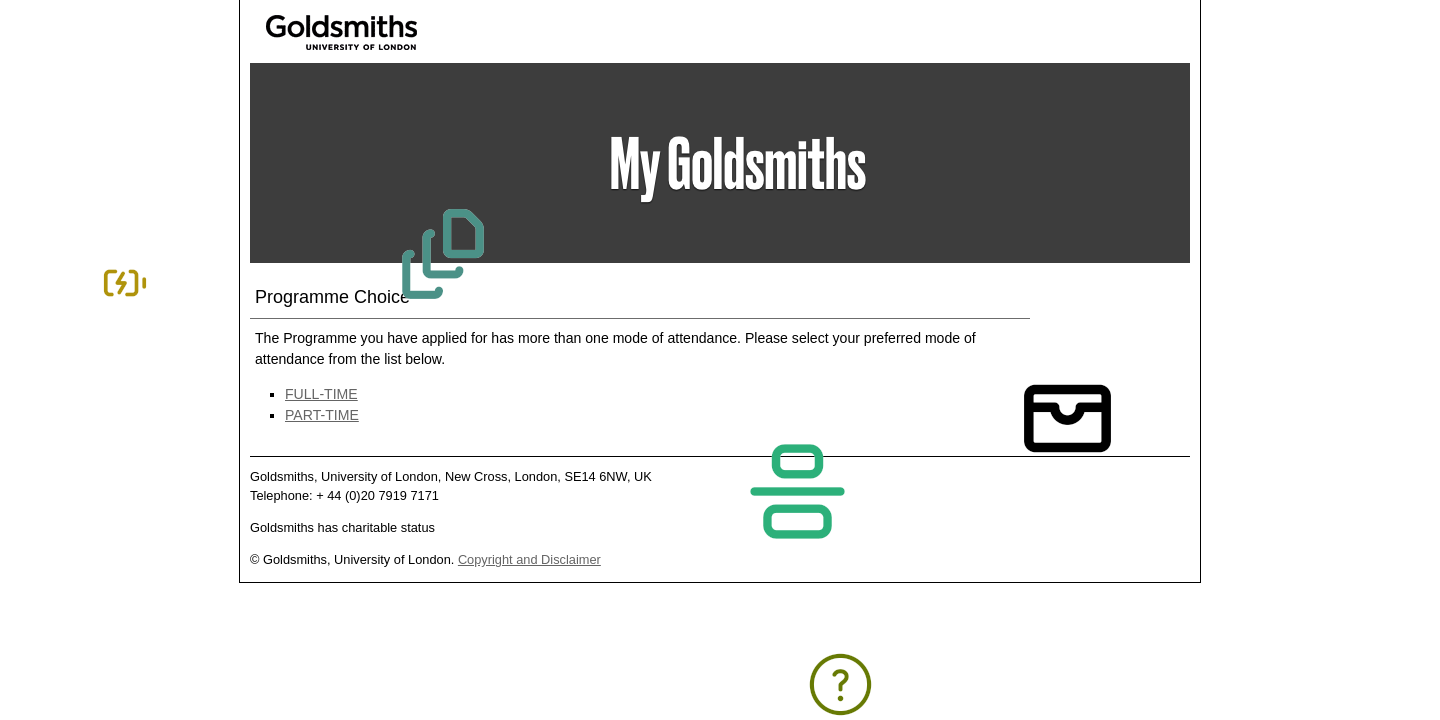  I want to click on indicates device is currently charging, so click(125, 283).